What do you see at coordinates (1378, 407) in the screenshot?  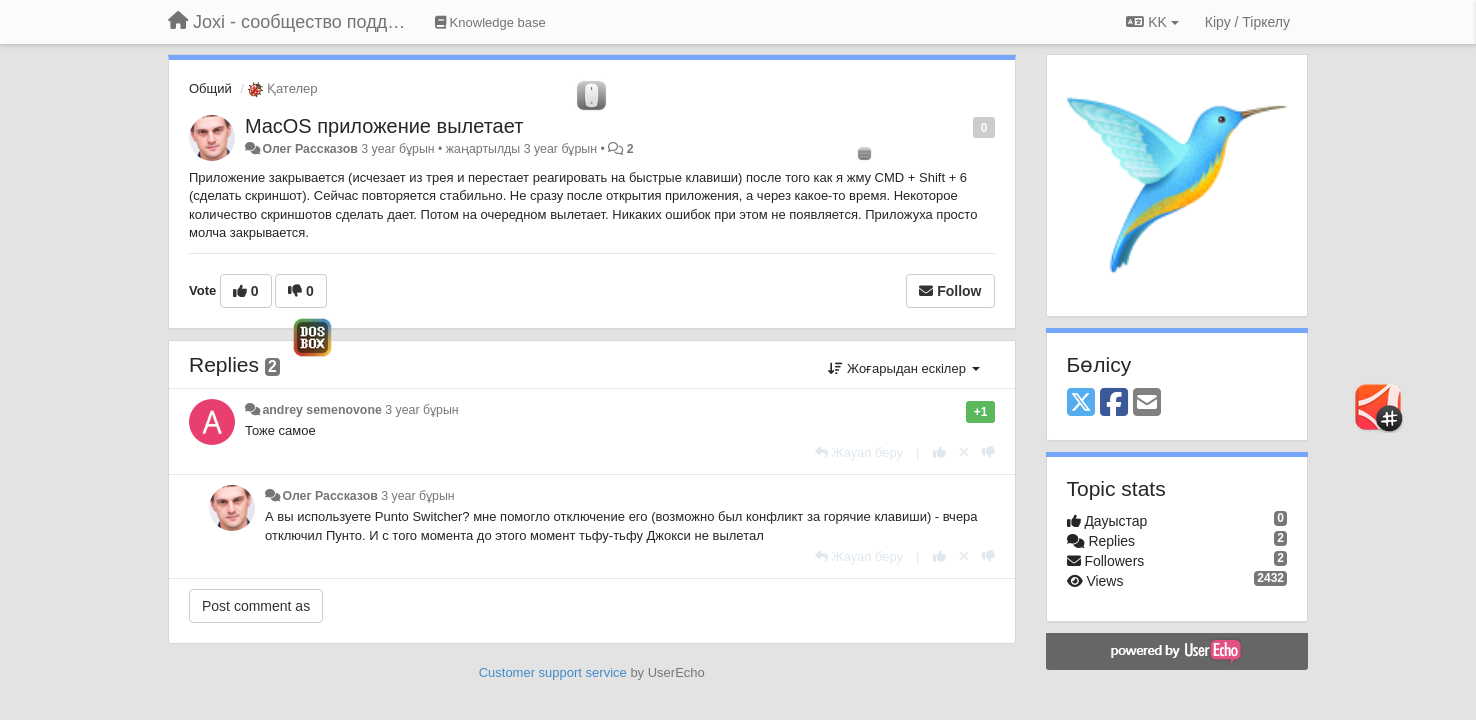 I see `open zathura document viewer` at bounding box center [1378, 407].